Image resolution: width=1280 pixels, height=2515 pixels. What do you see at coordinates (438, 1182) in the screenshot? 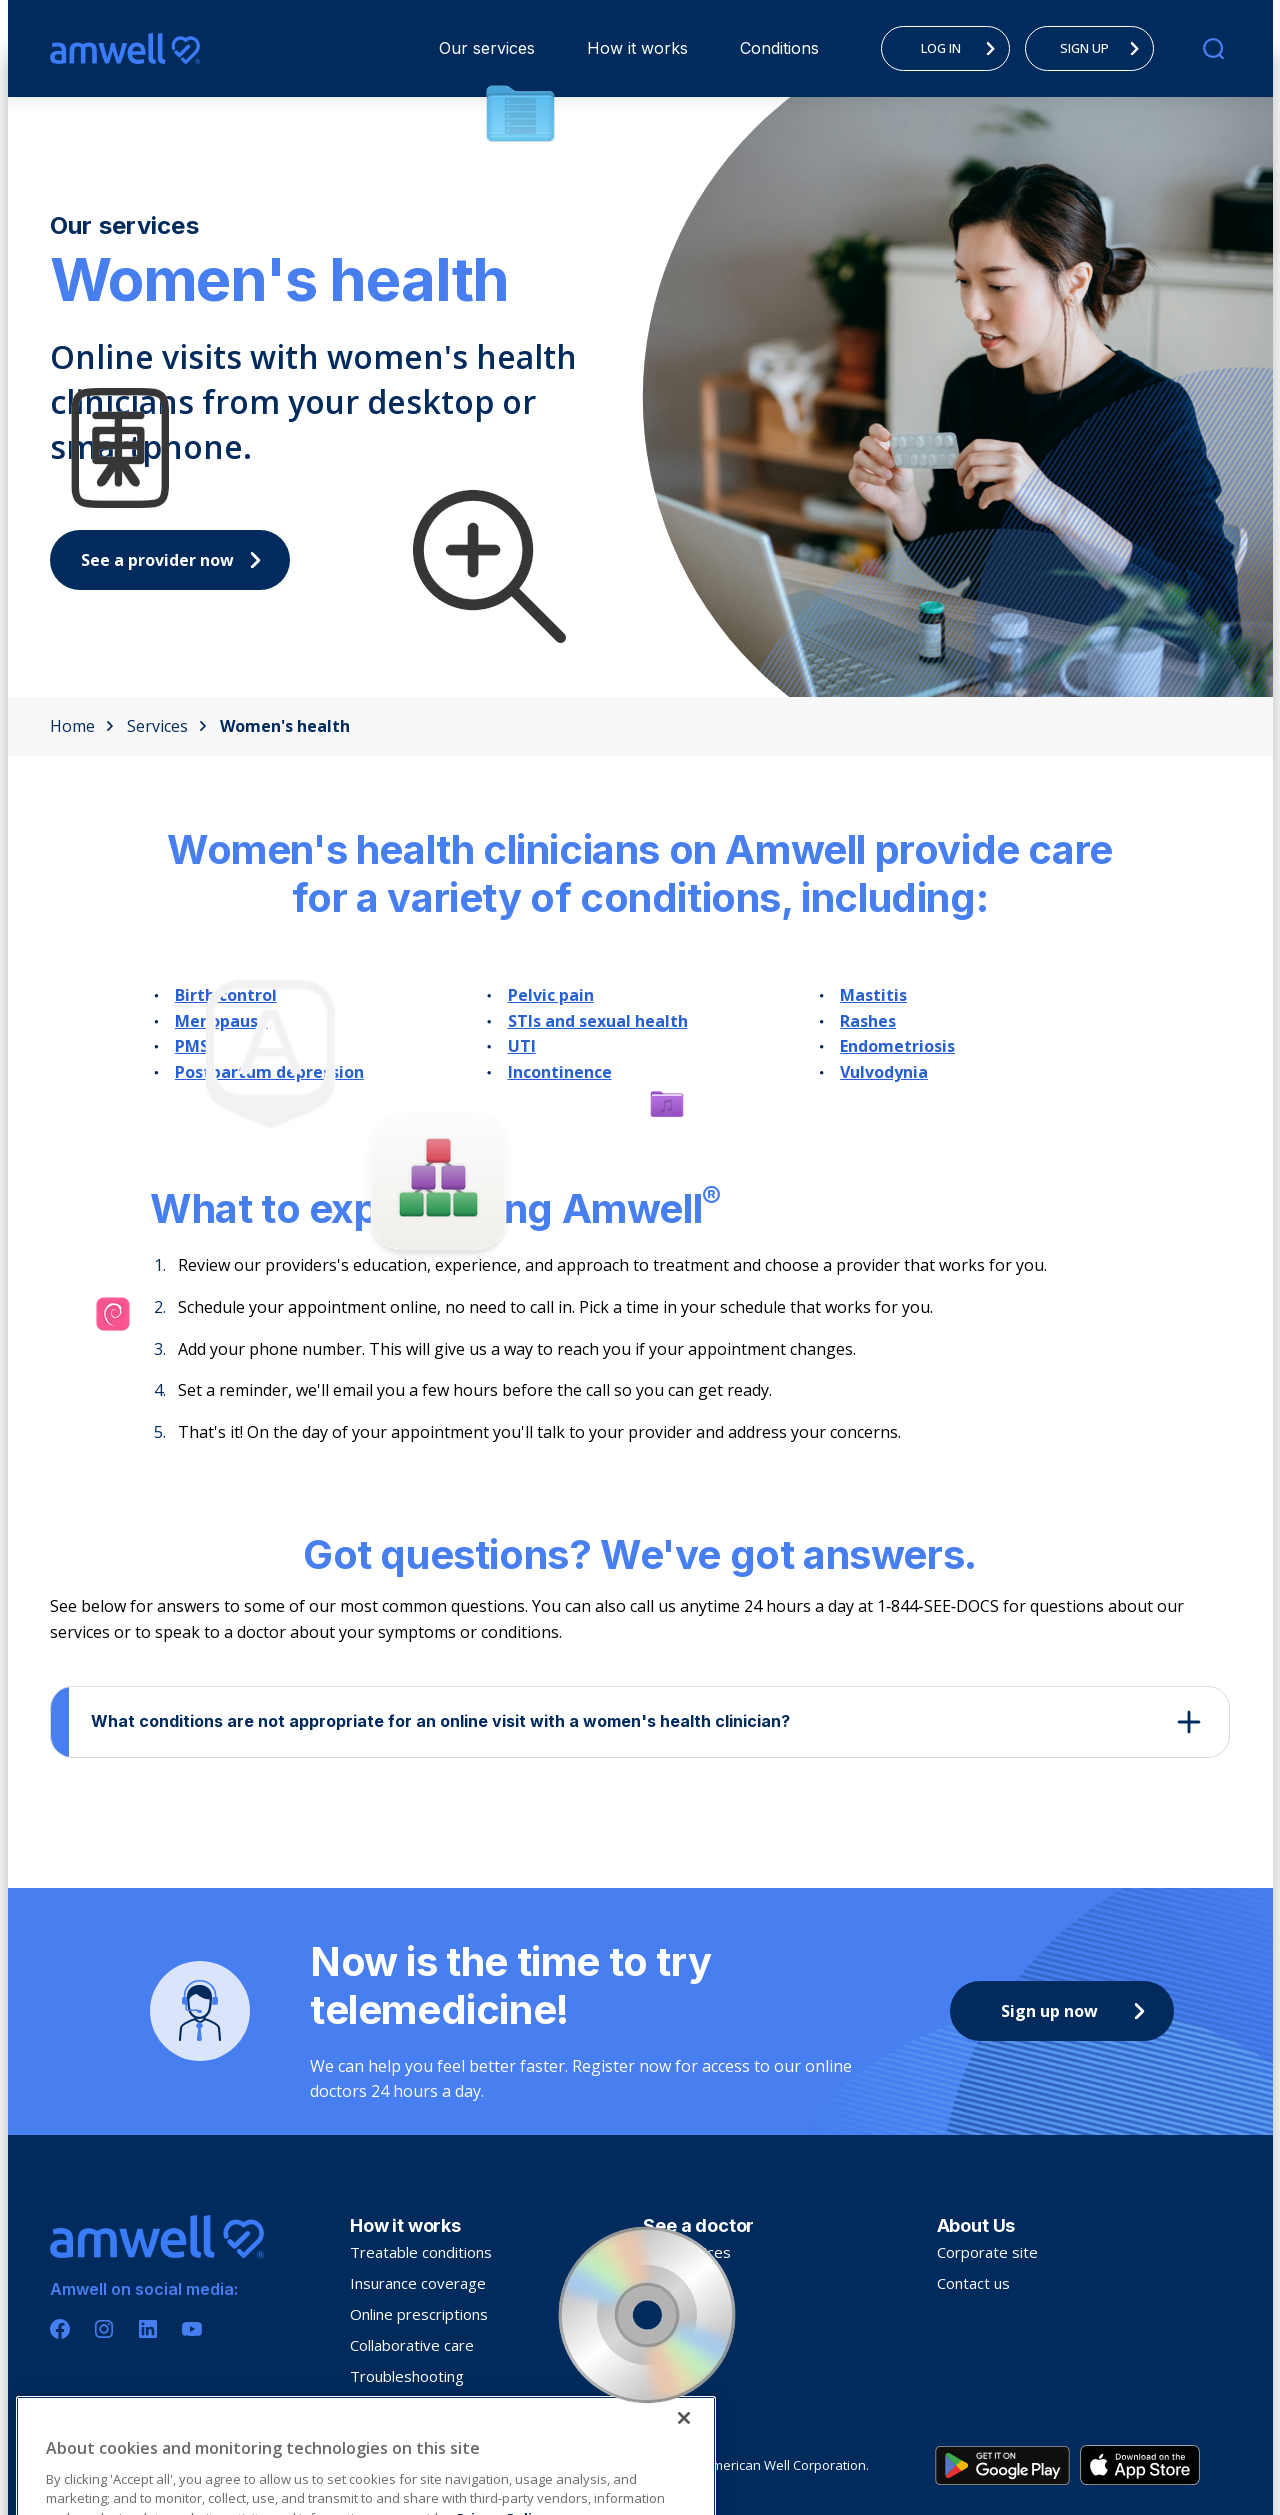
I see `open device hierarchy settings` at bounding box center [438, 1182].